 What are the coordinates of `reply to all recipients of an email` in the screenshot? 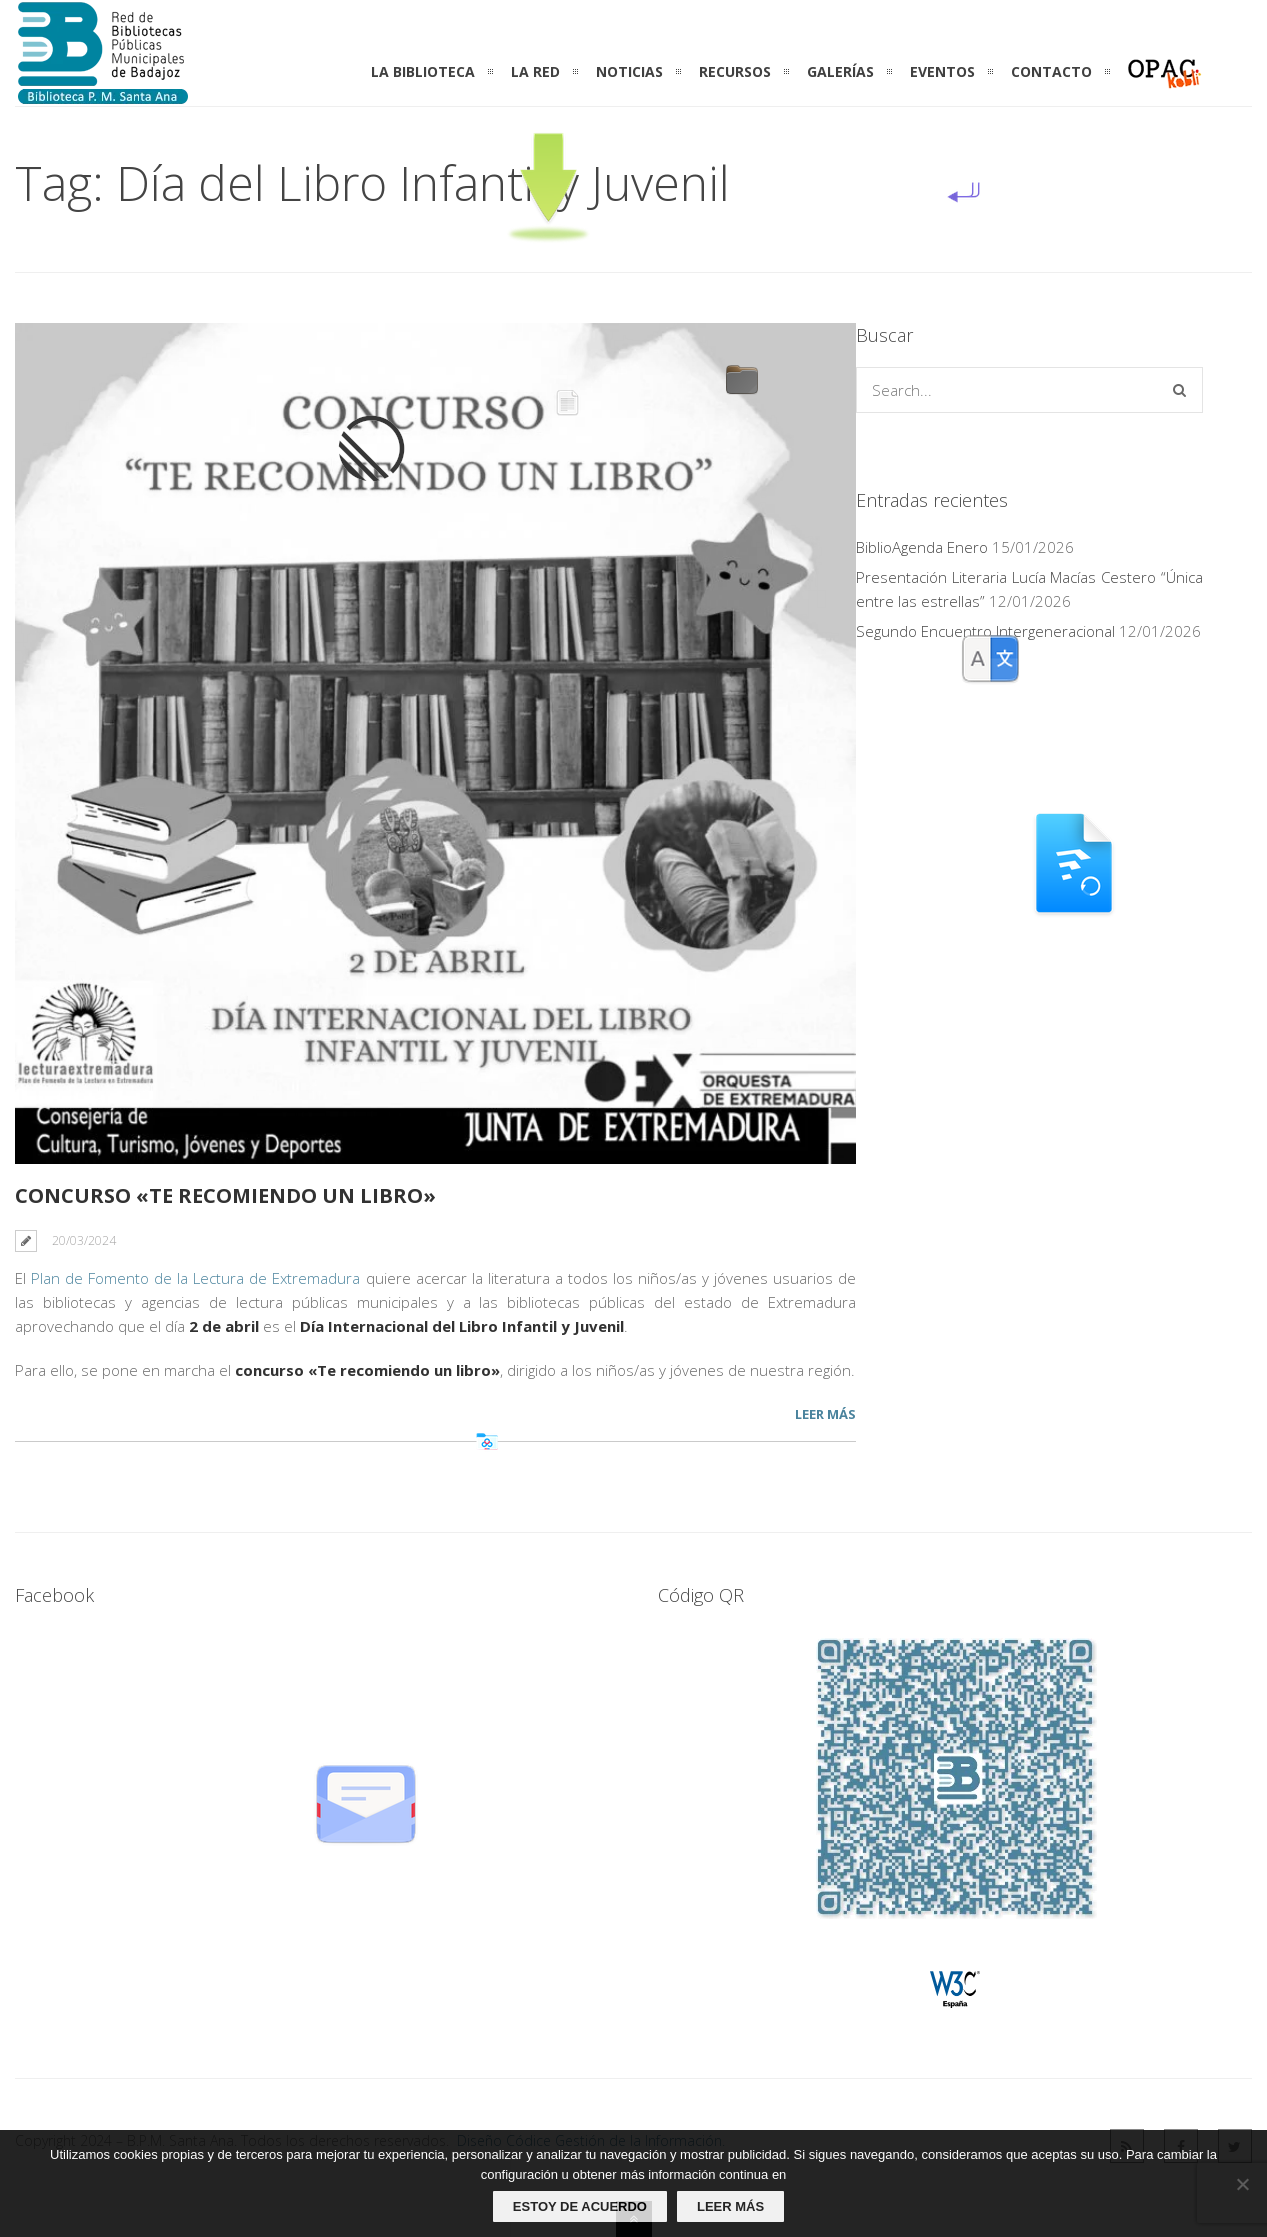 It's located at (963, 190).